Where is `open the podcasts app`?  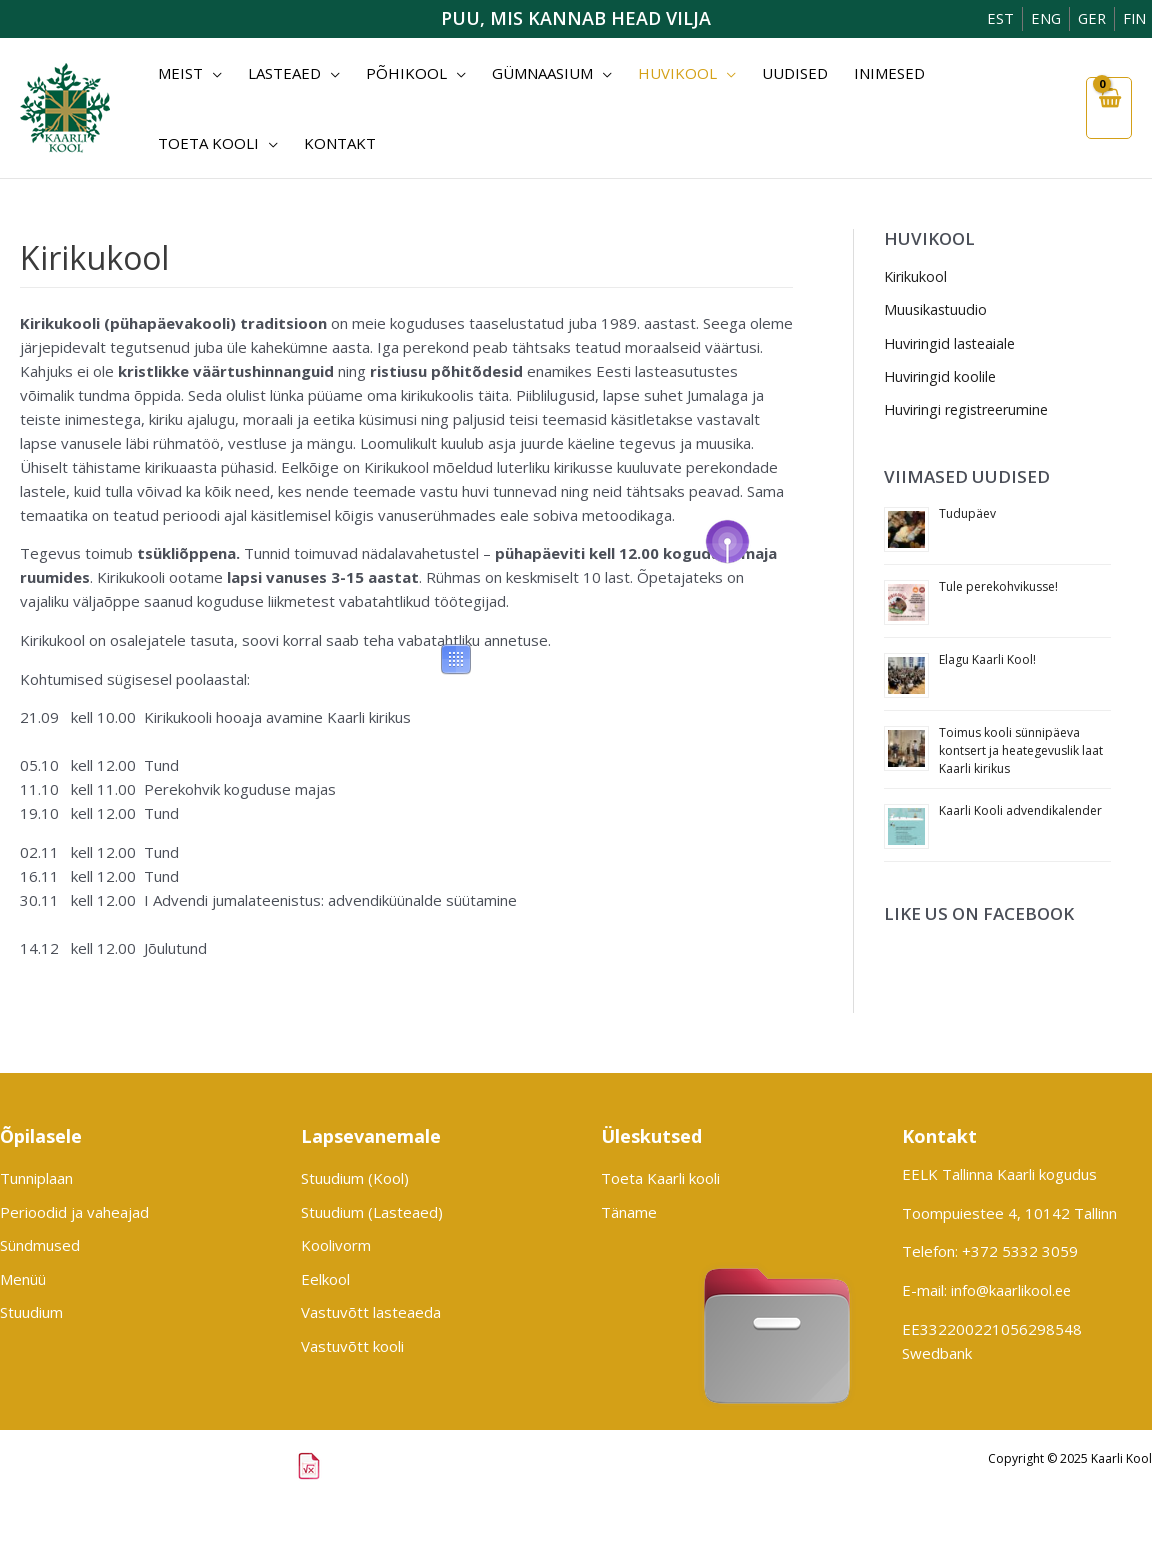 open the podcasts app is located at coordinates (727, 541).